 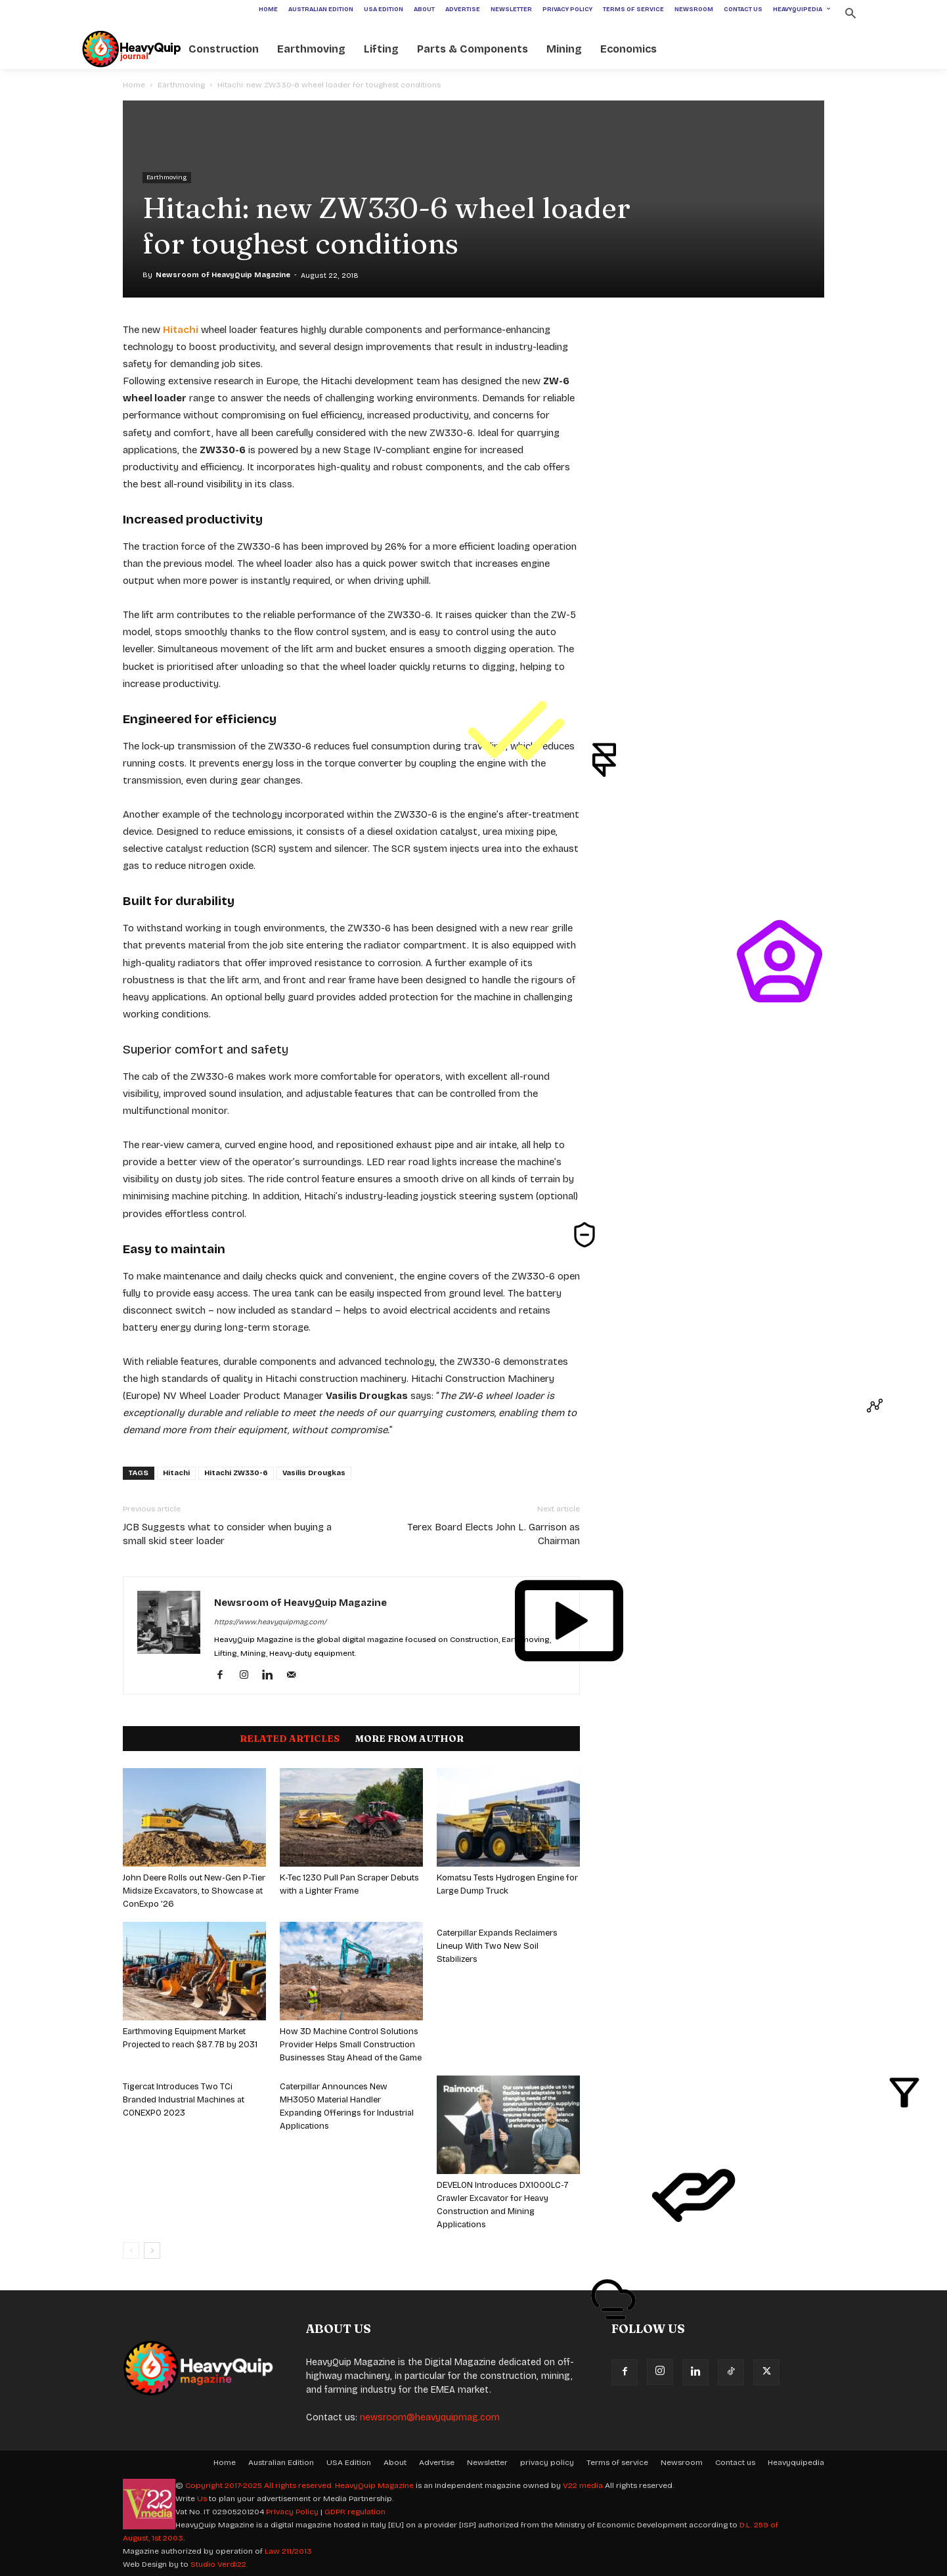 What do you see at coordinates (569, 1620) in the screenshot?
I see `play a video` at bounding box center [569, 1620].